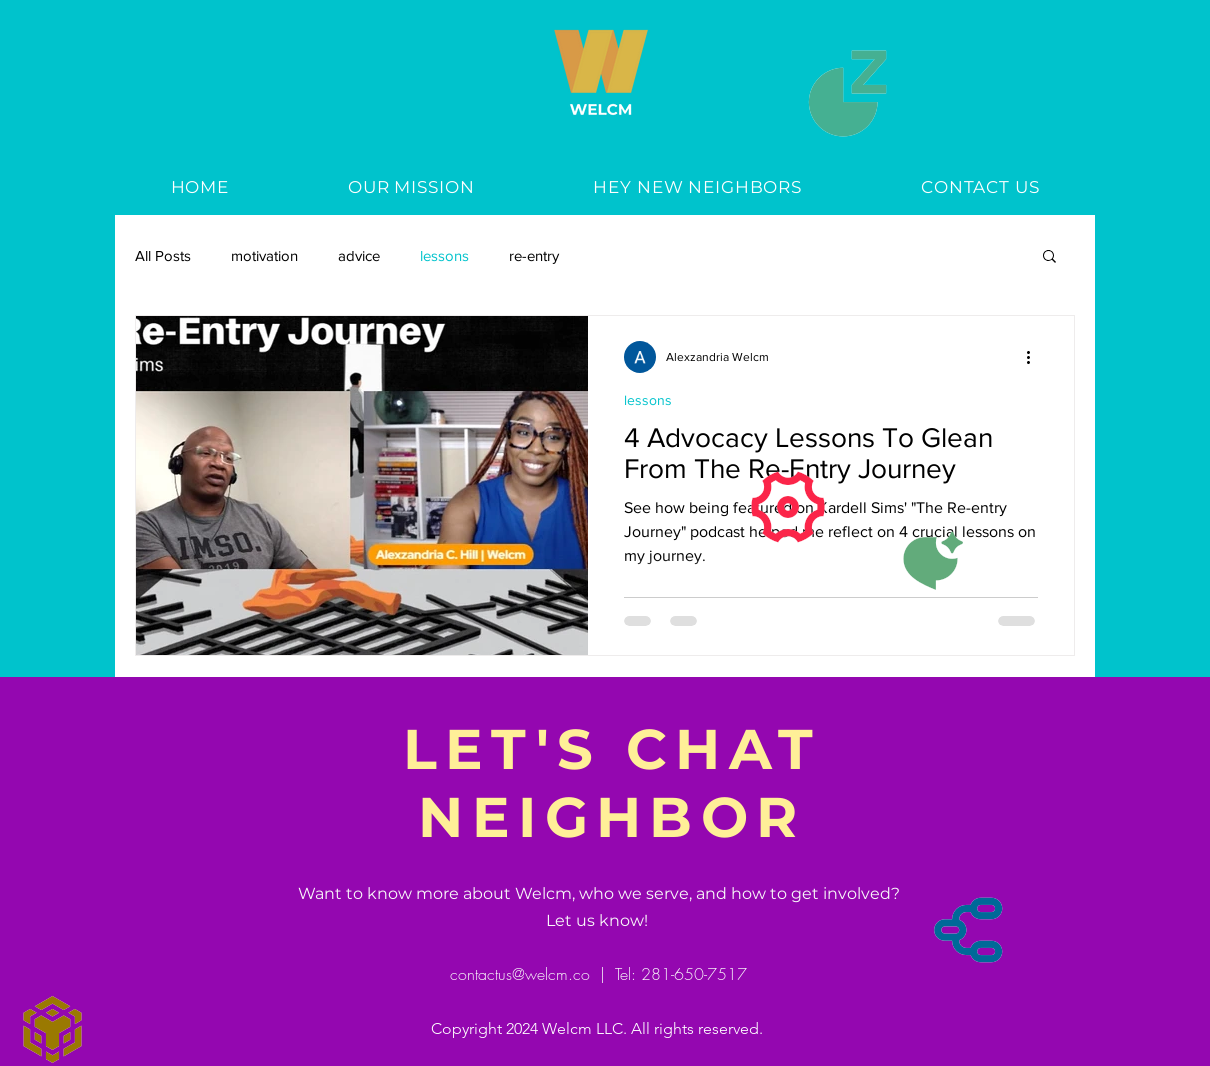  What do you see at coordinates (847, 93) in the screenshot?
I see `indicates rest or sleep mode` at bounding box center [847, 93].